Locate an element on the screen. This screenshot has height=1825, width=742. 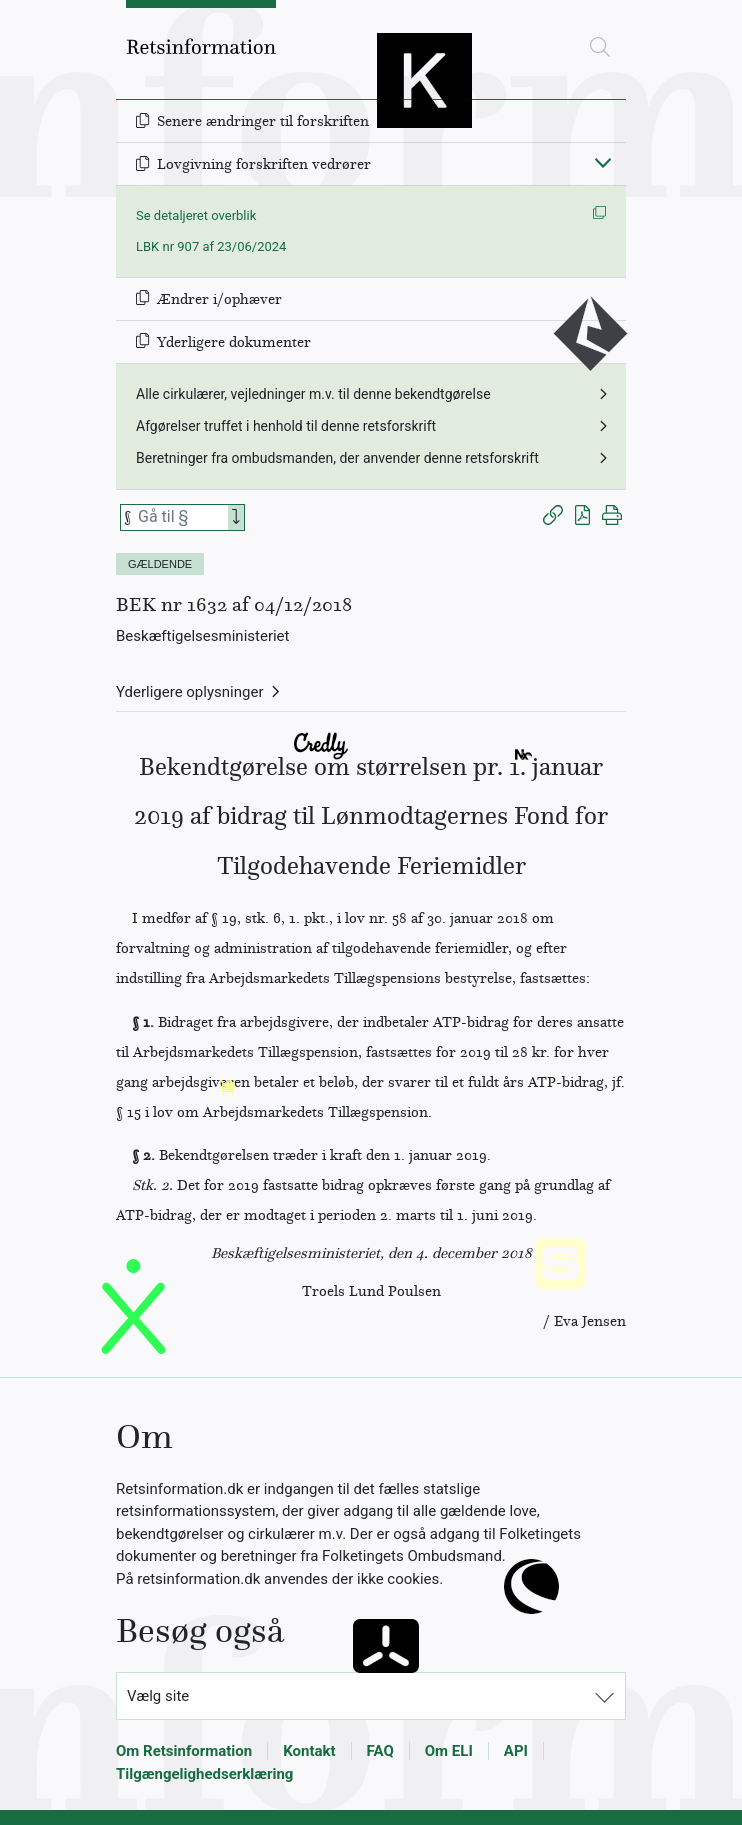
celestron brand logo is located at coordinates (531, 1586).